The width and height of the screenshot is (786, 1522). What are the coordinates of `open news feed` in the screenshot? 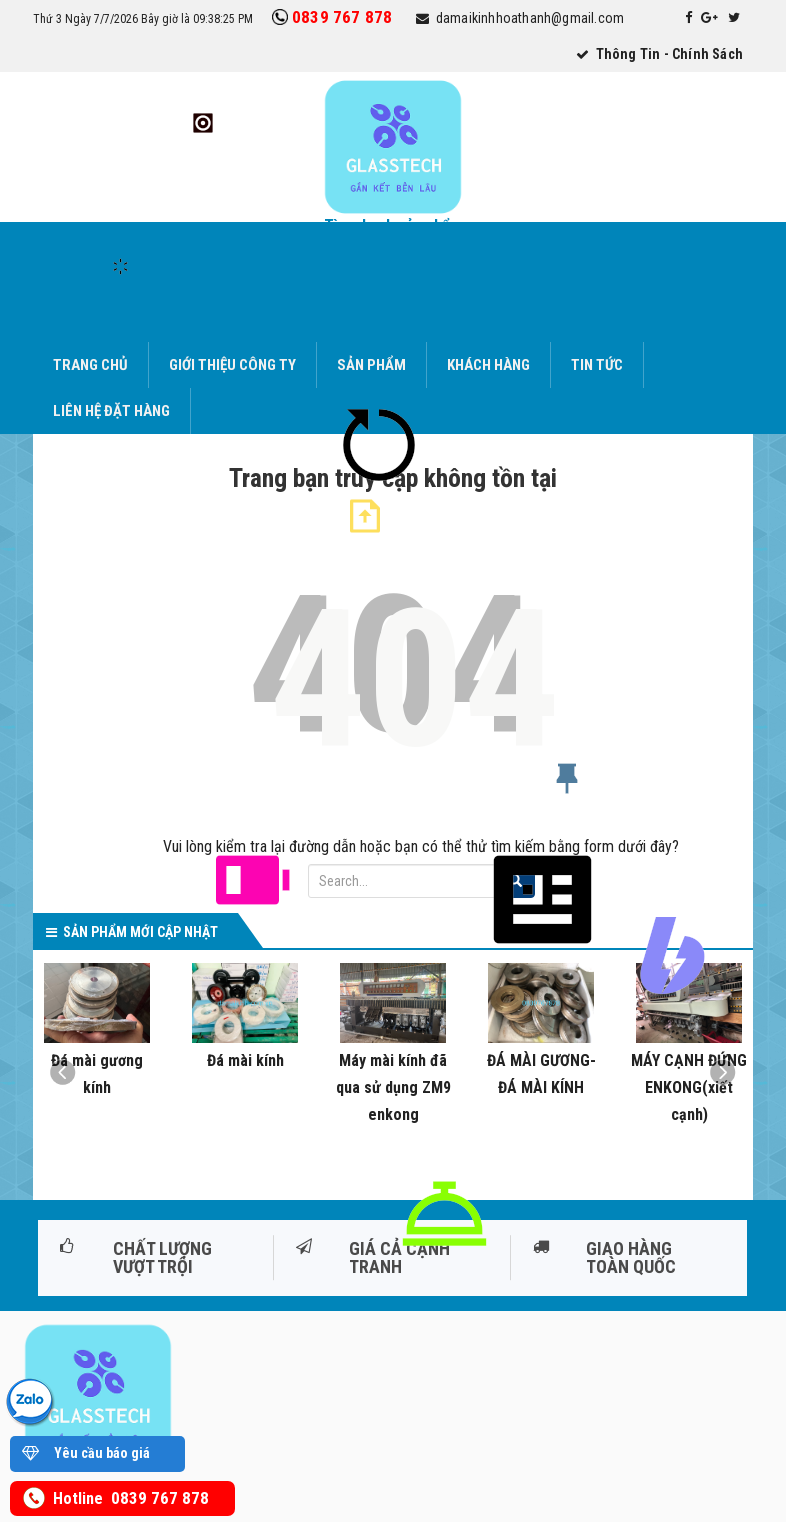 It's located at (542, 899).